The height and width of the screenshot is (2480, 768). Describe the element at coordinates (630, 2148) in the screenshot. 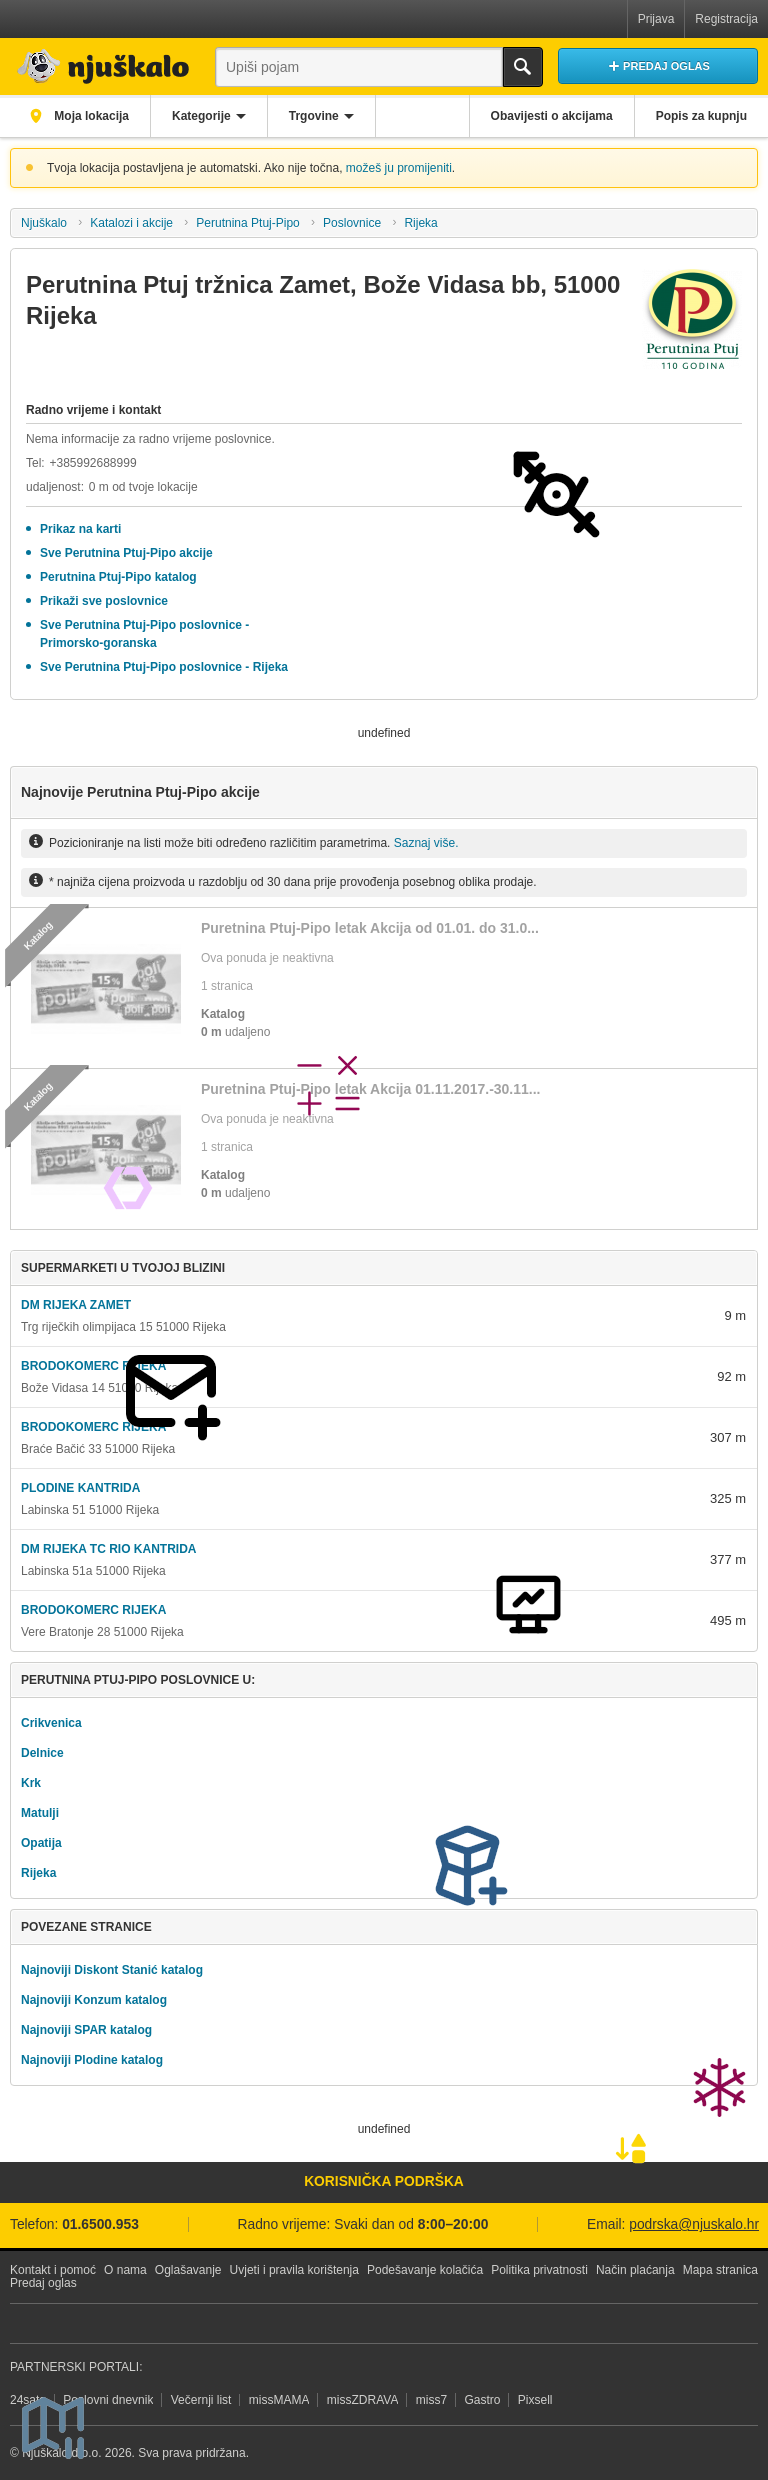

I see `sort items by shape in descending order` at that location.